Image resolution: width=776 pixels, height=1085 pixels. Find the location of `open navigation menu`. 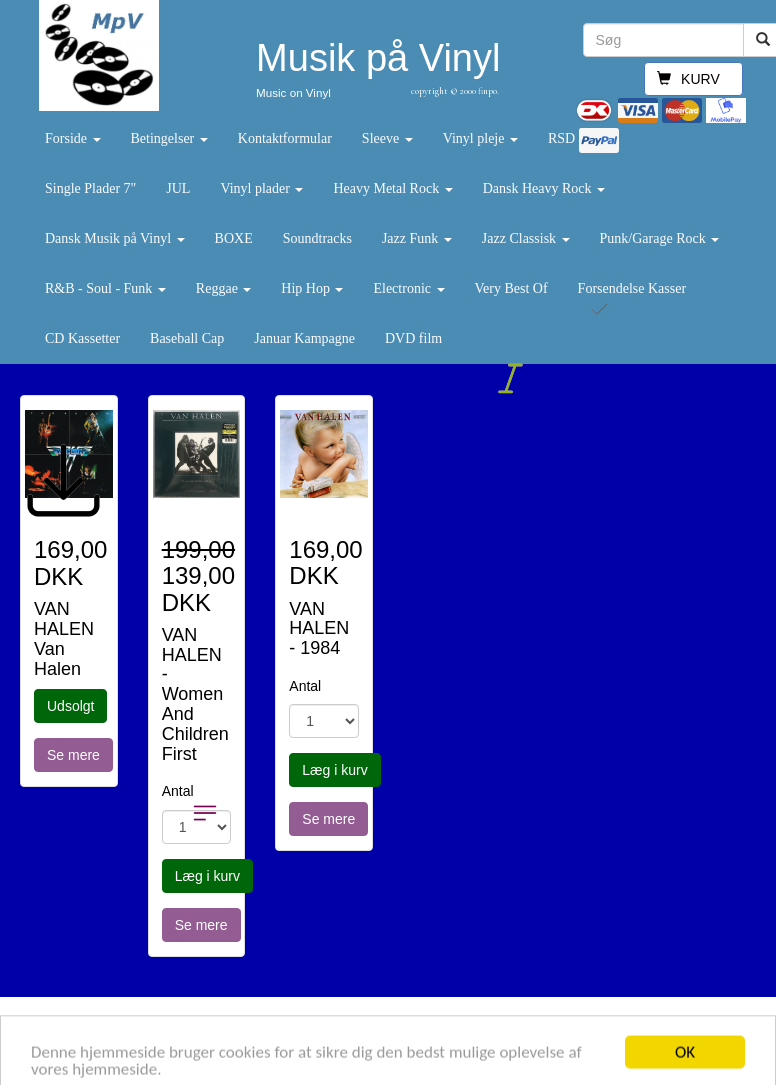

open navigation menu is located at coordinates (205, 813).